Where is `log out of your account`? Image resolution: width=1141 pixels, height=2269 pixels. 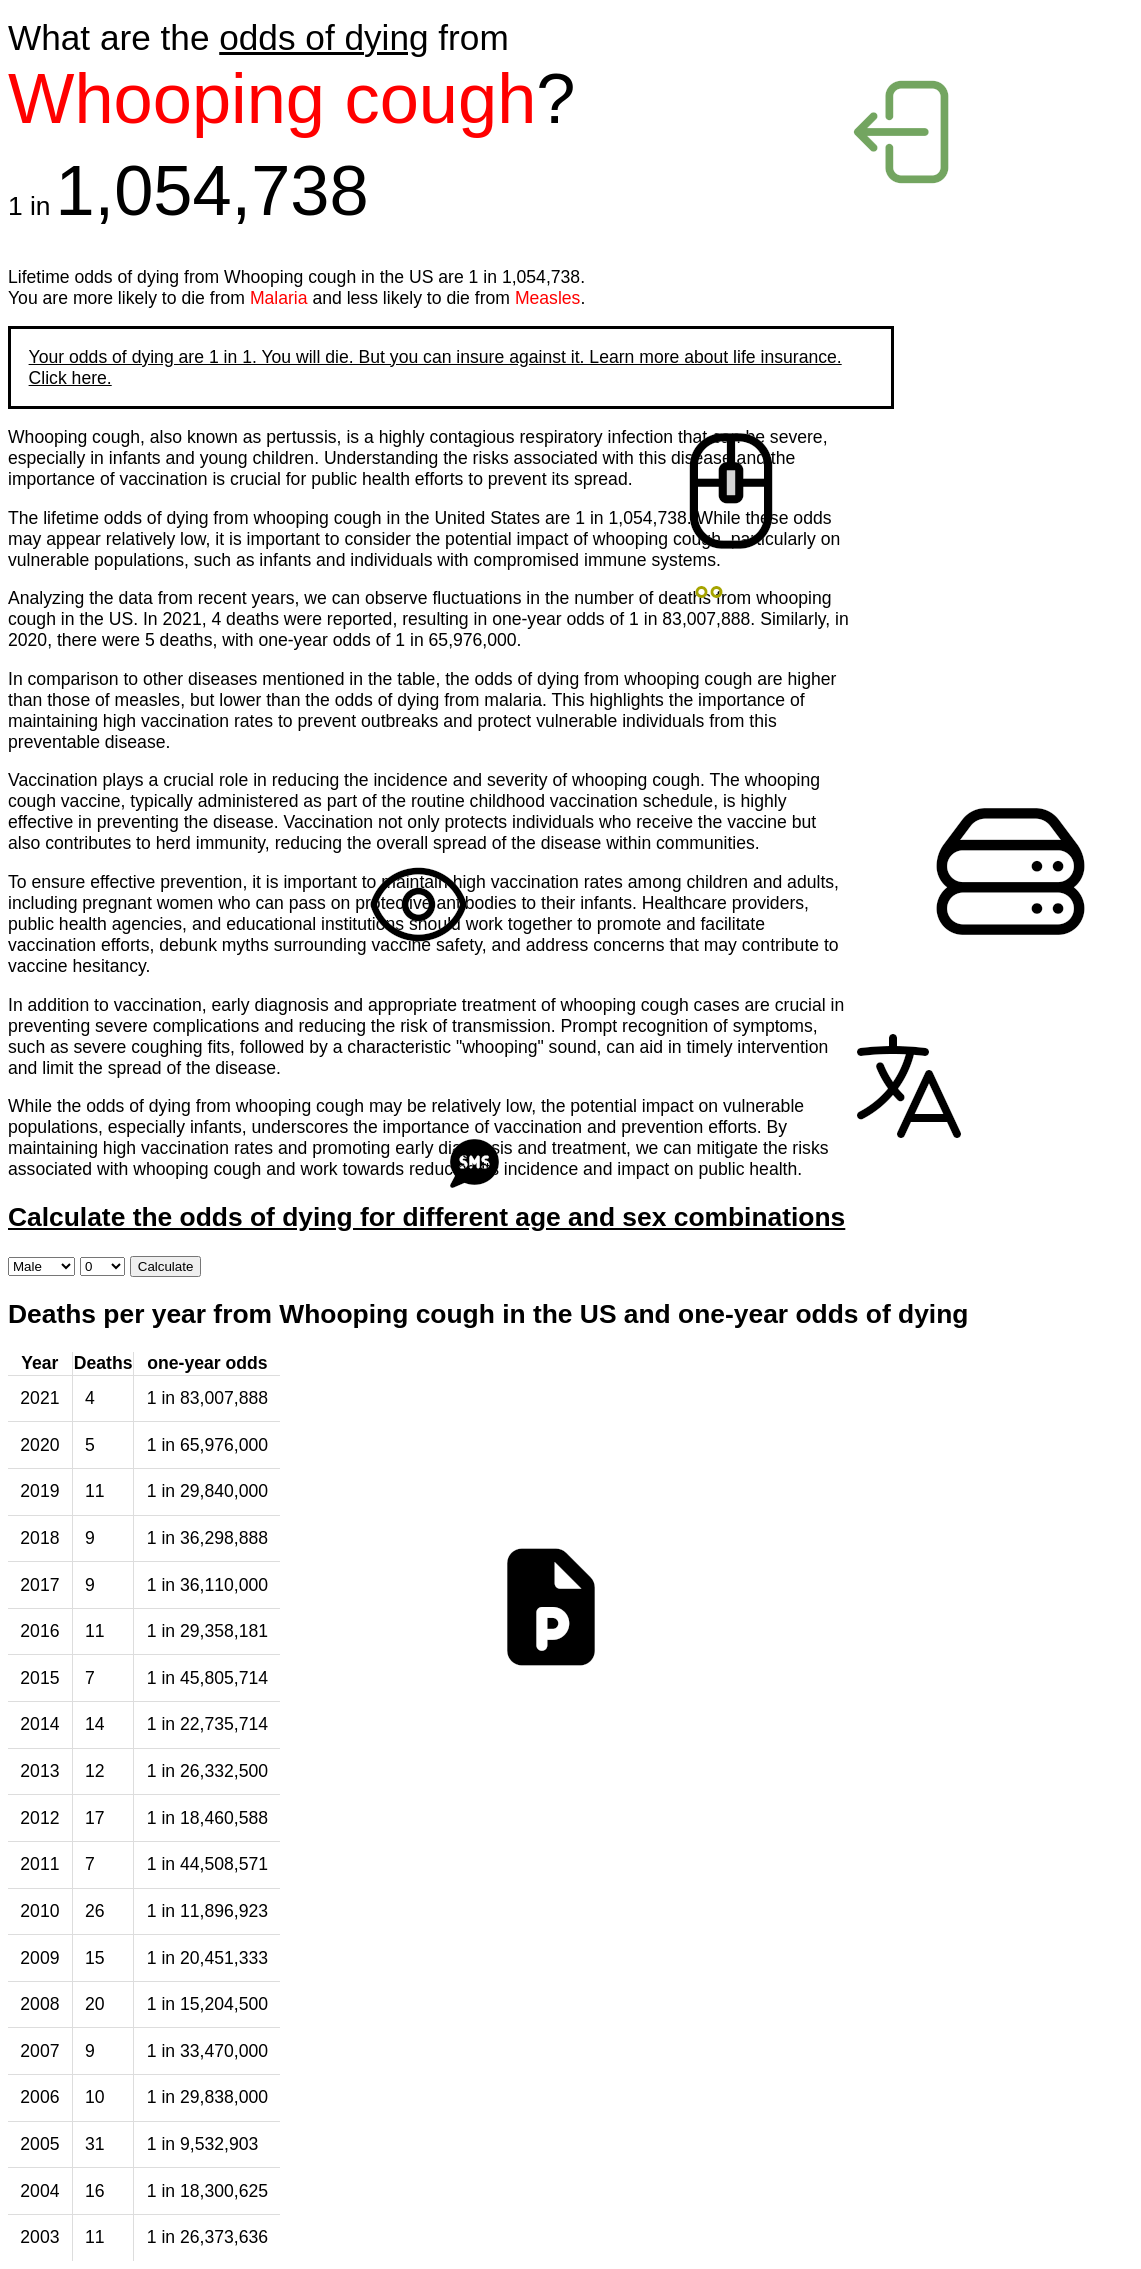
log out of your account is located at coordinates (909, 132).